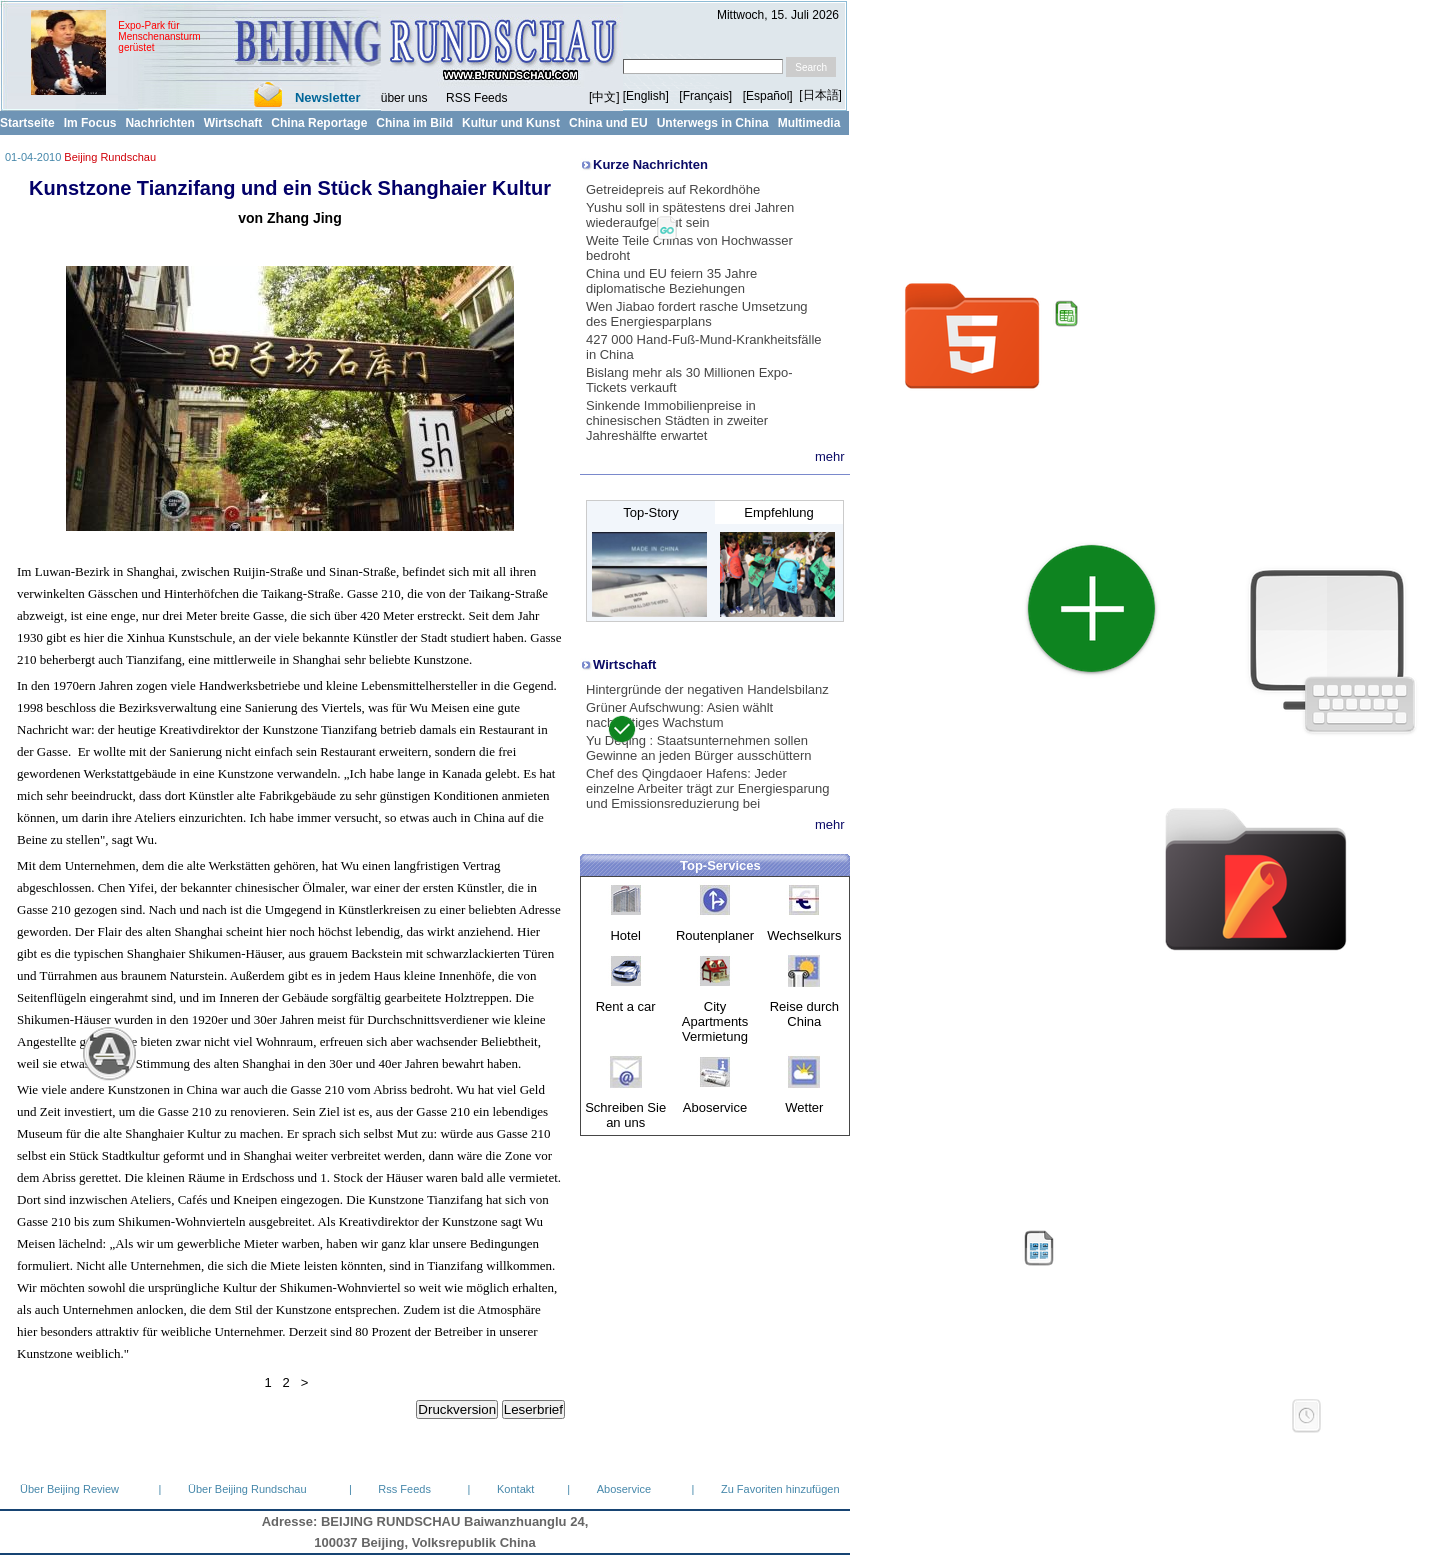  Describe the element at coordinates (1255, 884) in the screenshot. I see `open rollup.js project folder` at that location.